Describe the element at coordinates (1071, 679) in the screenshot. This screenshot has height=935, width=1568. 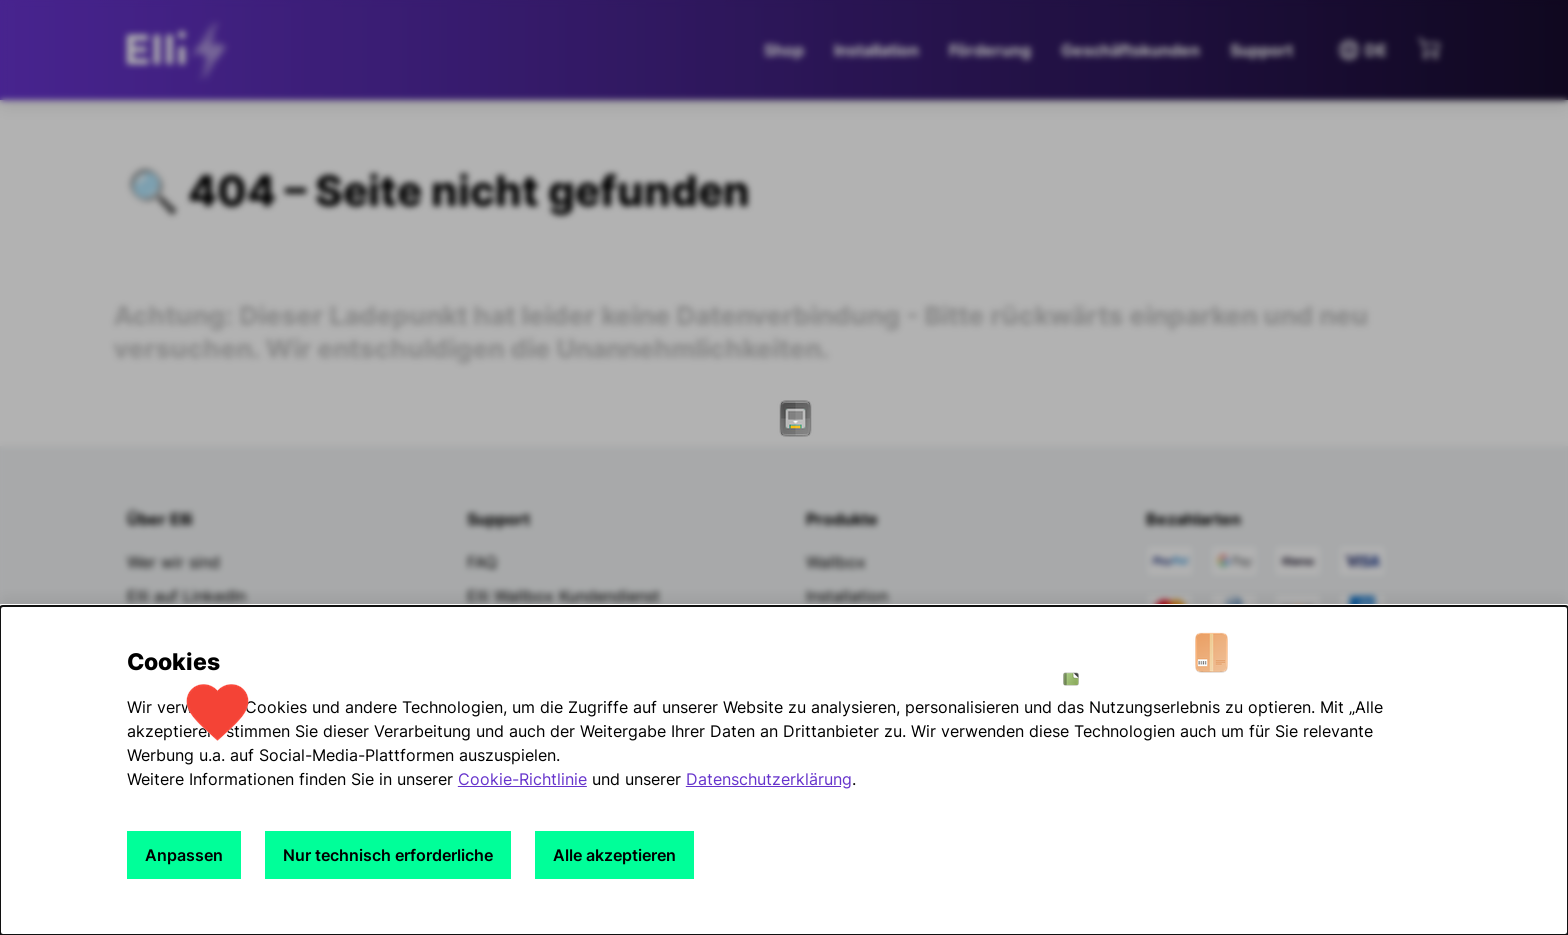
I see `customize desktop theme settings` at that location.